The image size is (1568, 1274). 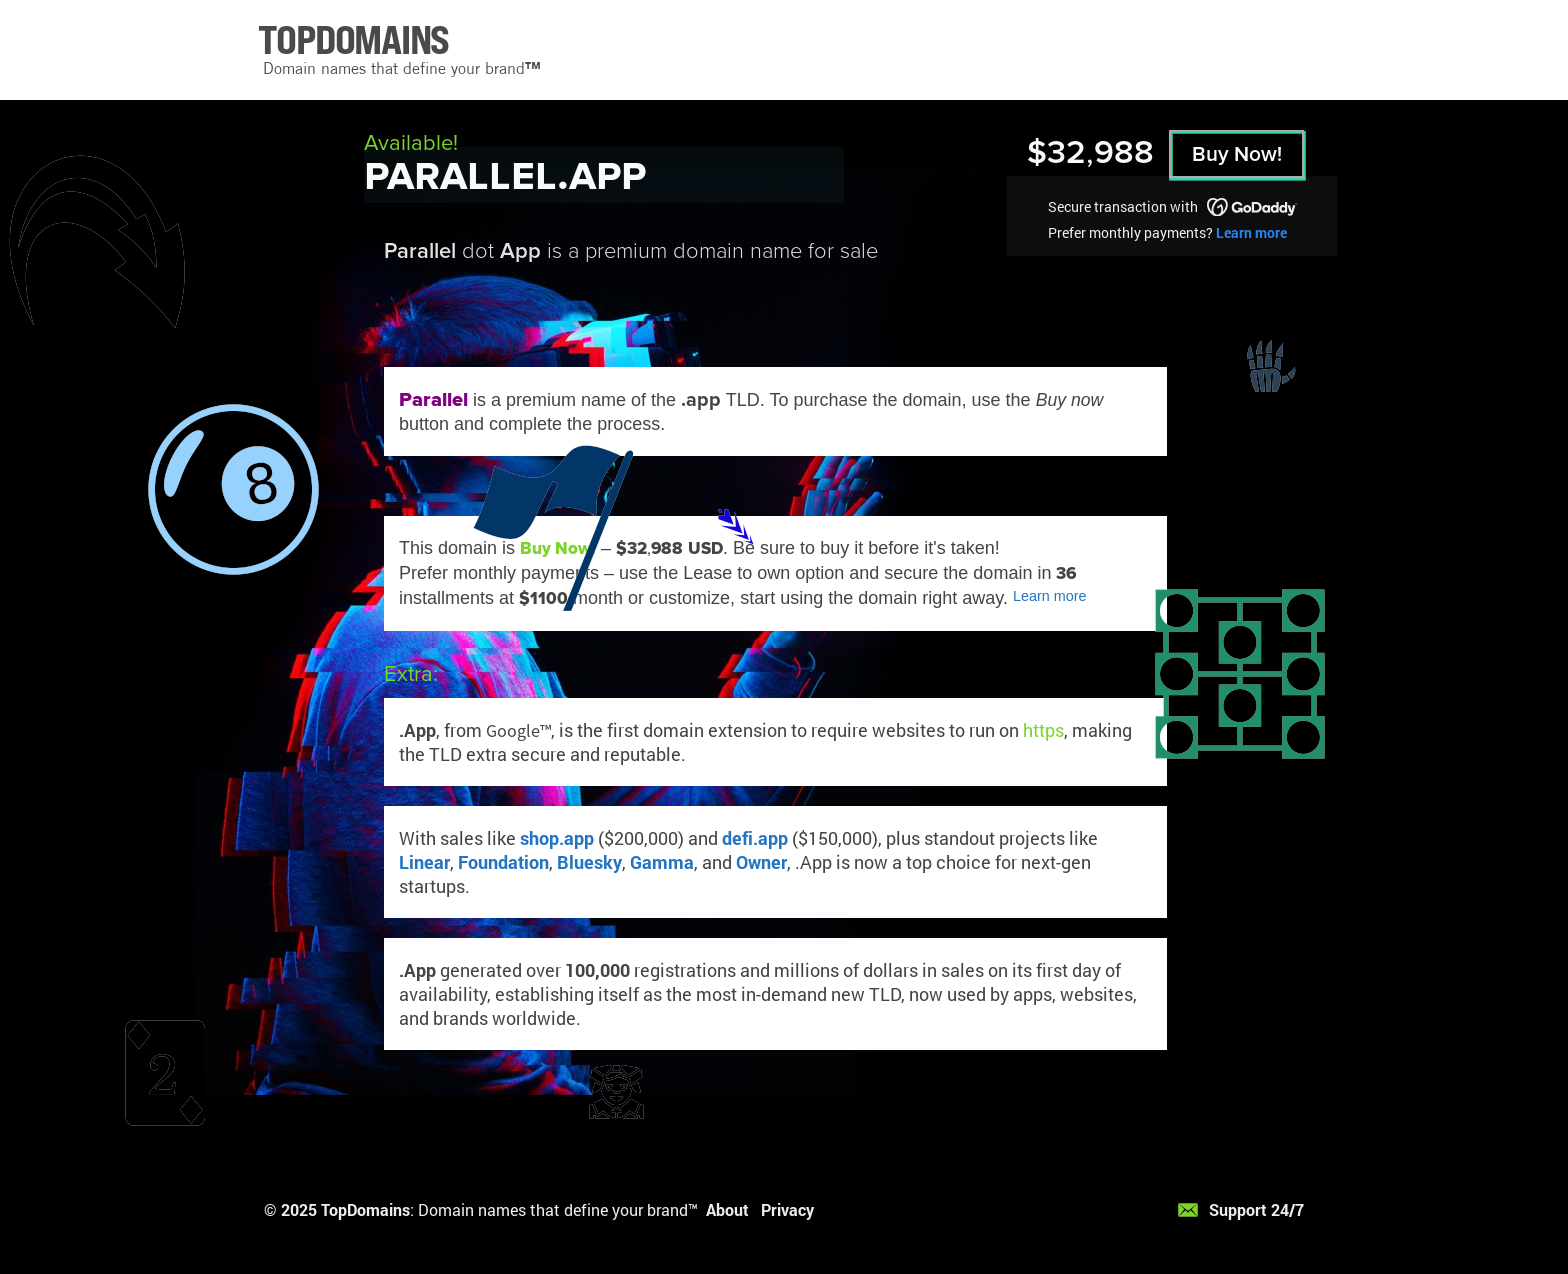 I want to click on mark a checkpoint or milestone, so click(x=551, y=527).